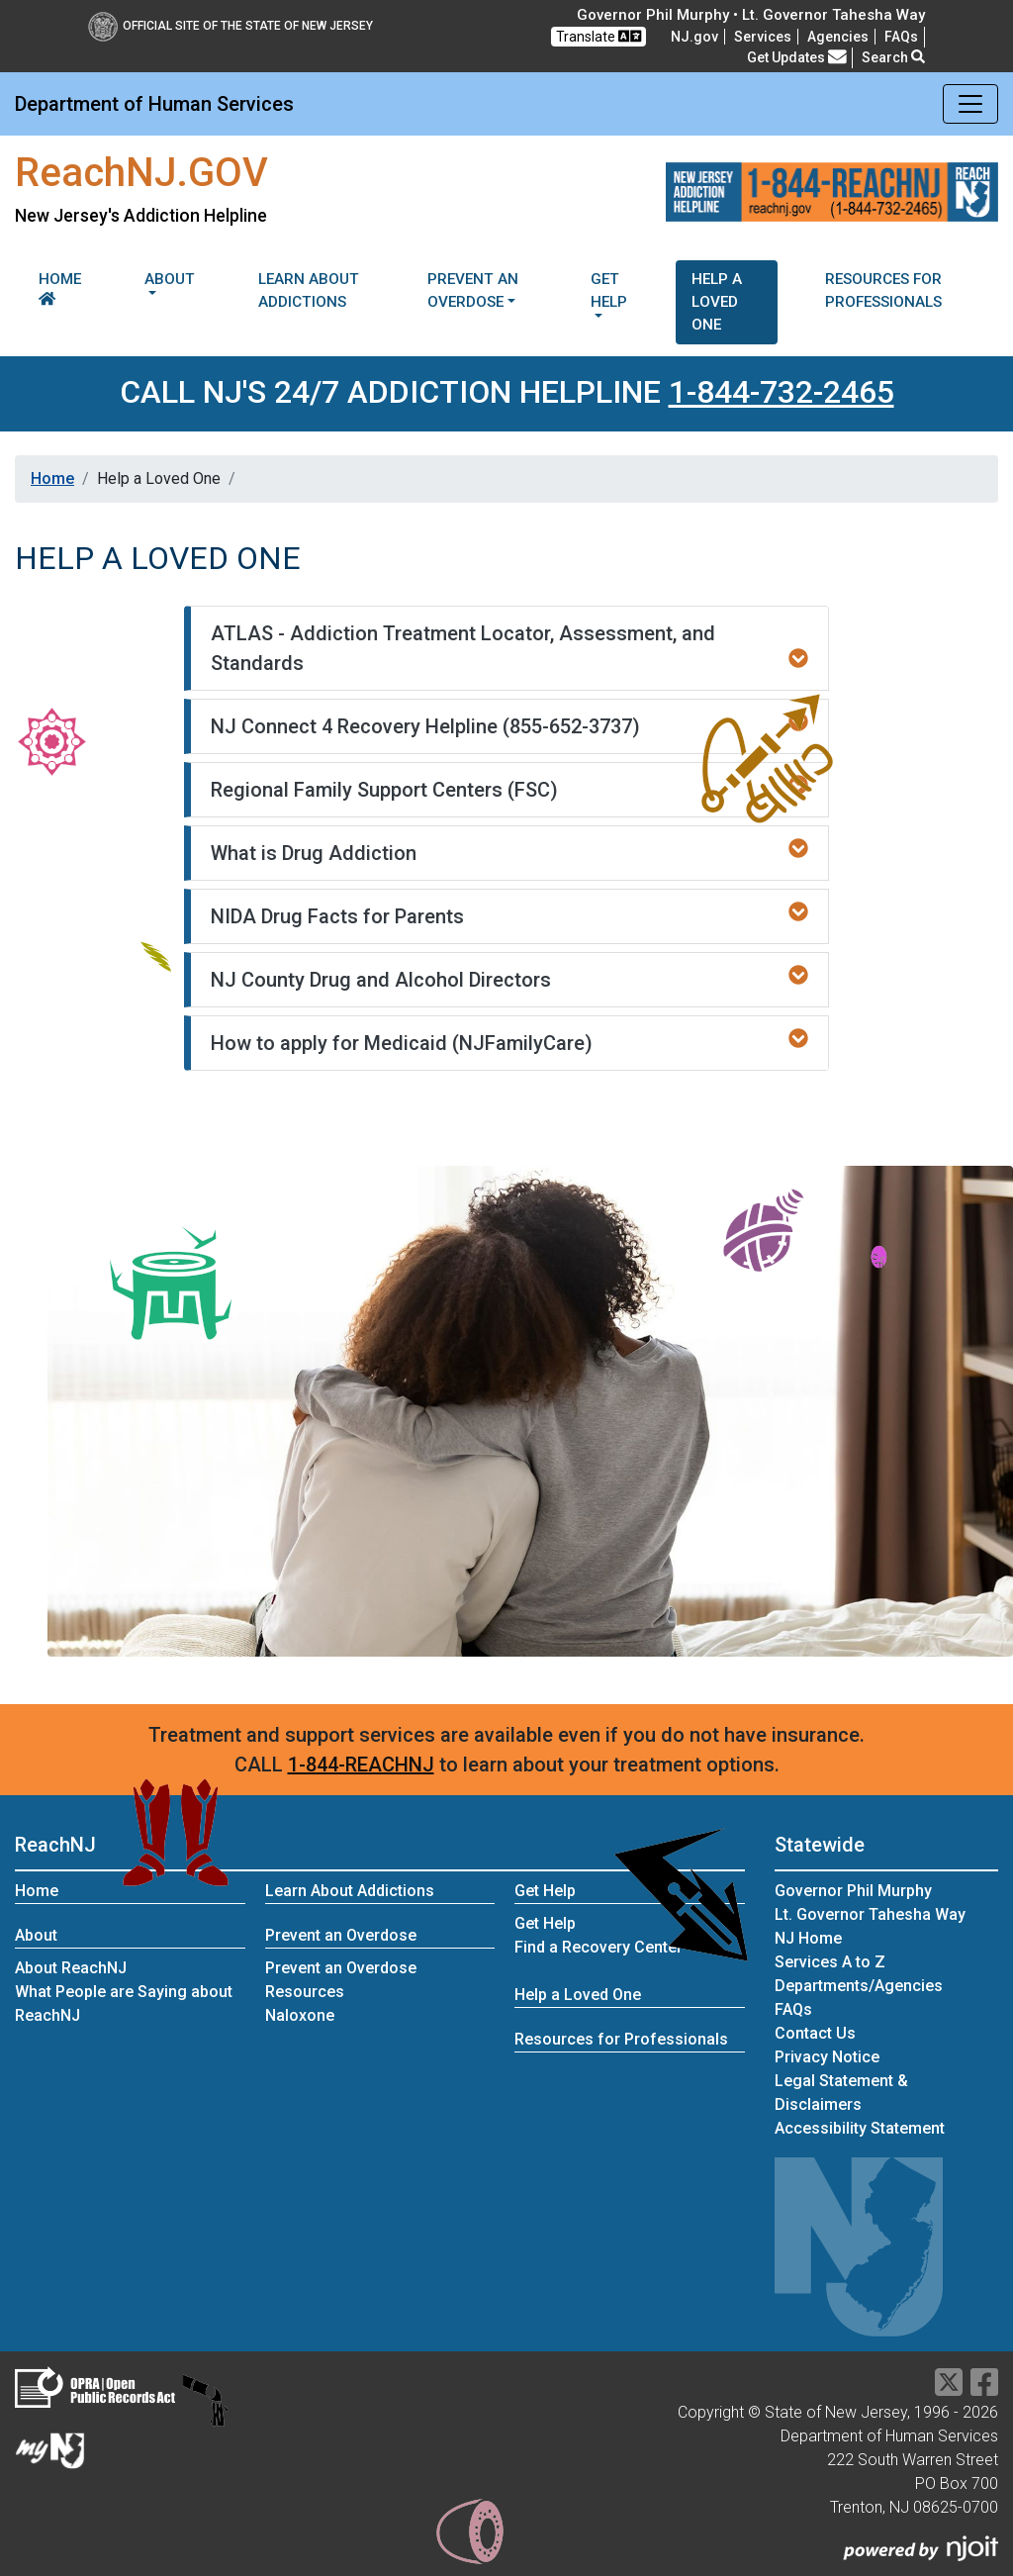  What do you see at coordinates (681, 1894) in the screenshot?
I see `activate ricochet or bouncing attack ability` at bounding box center [681, 1894].